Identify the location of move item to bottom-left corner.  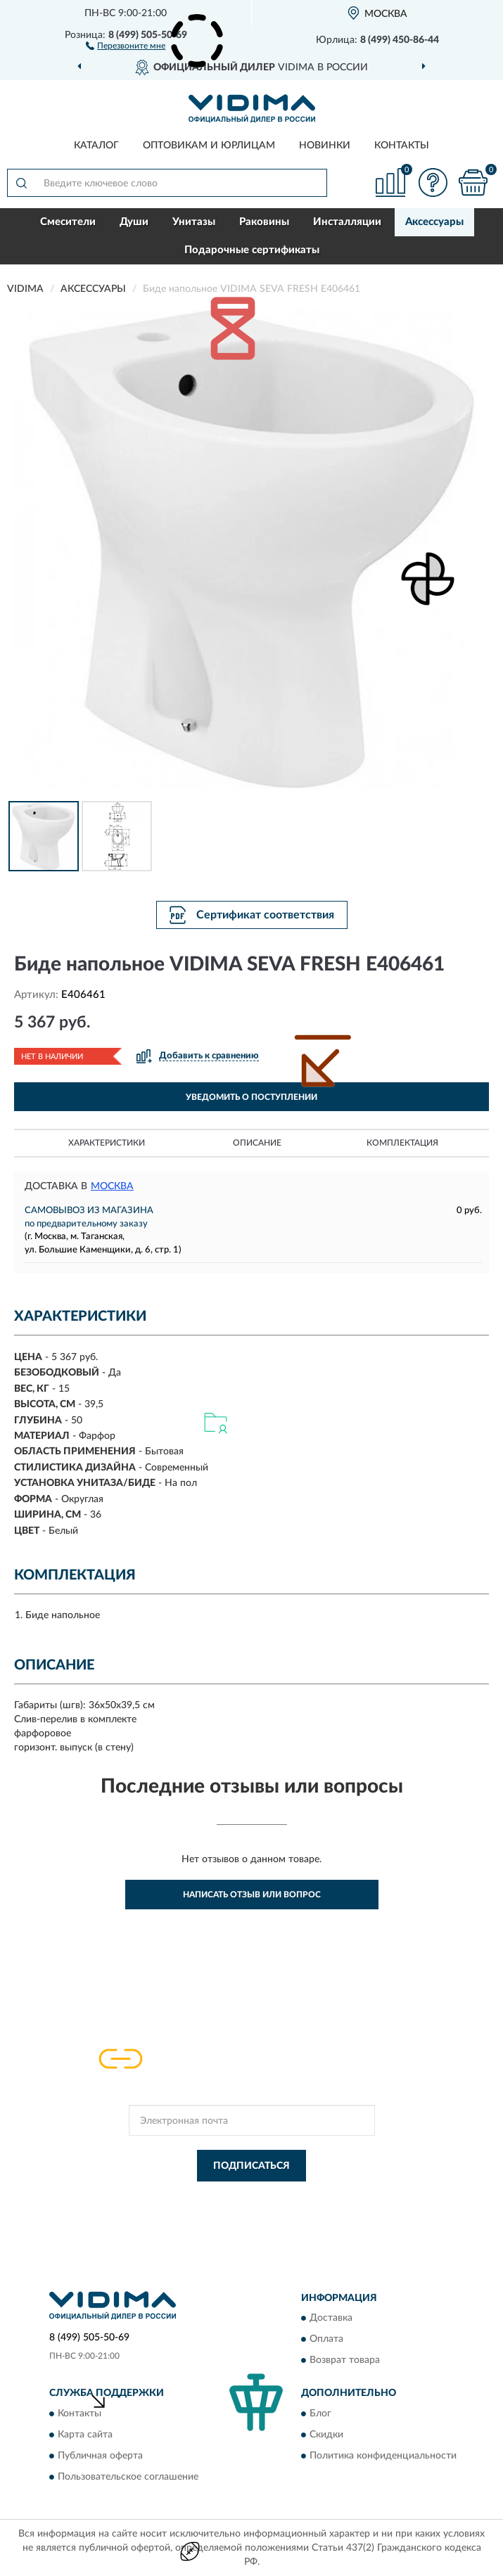
(320, 1060).